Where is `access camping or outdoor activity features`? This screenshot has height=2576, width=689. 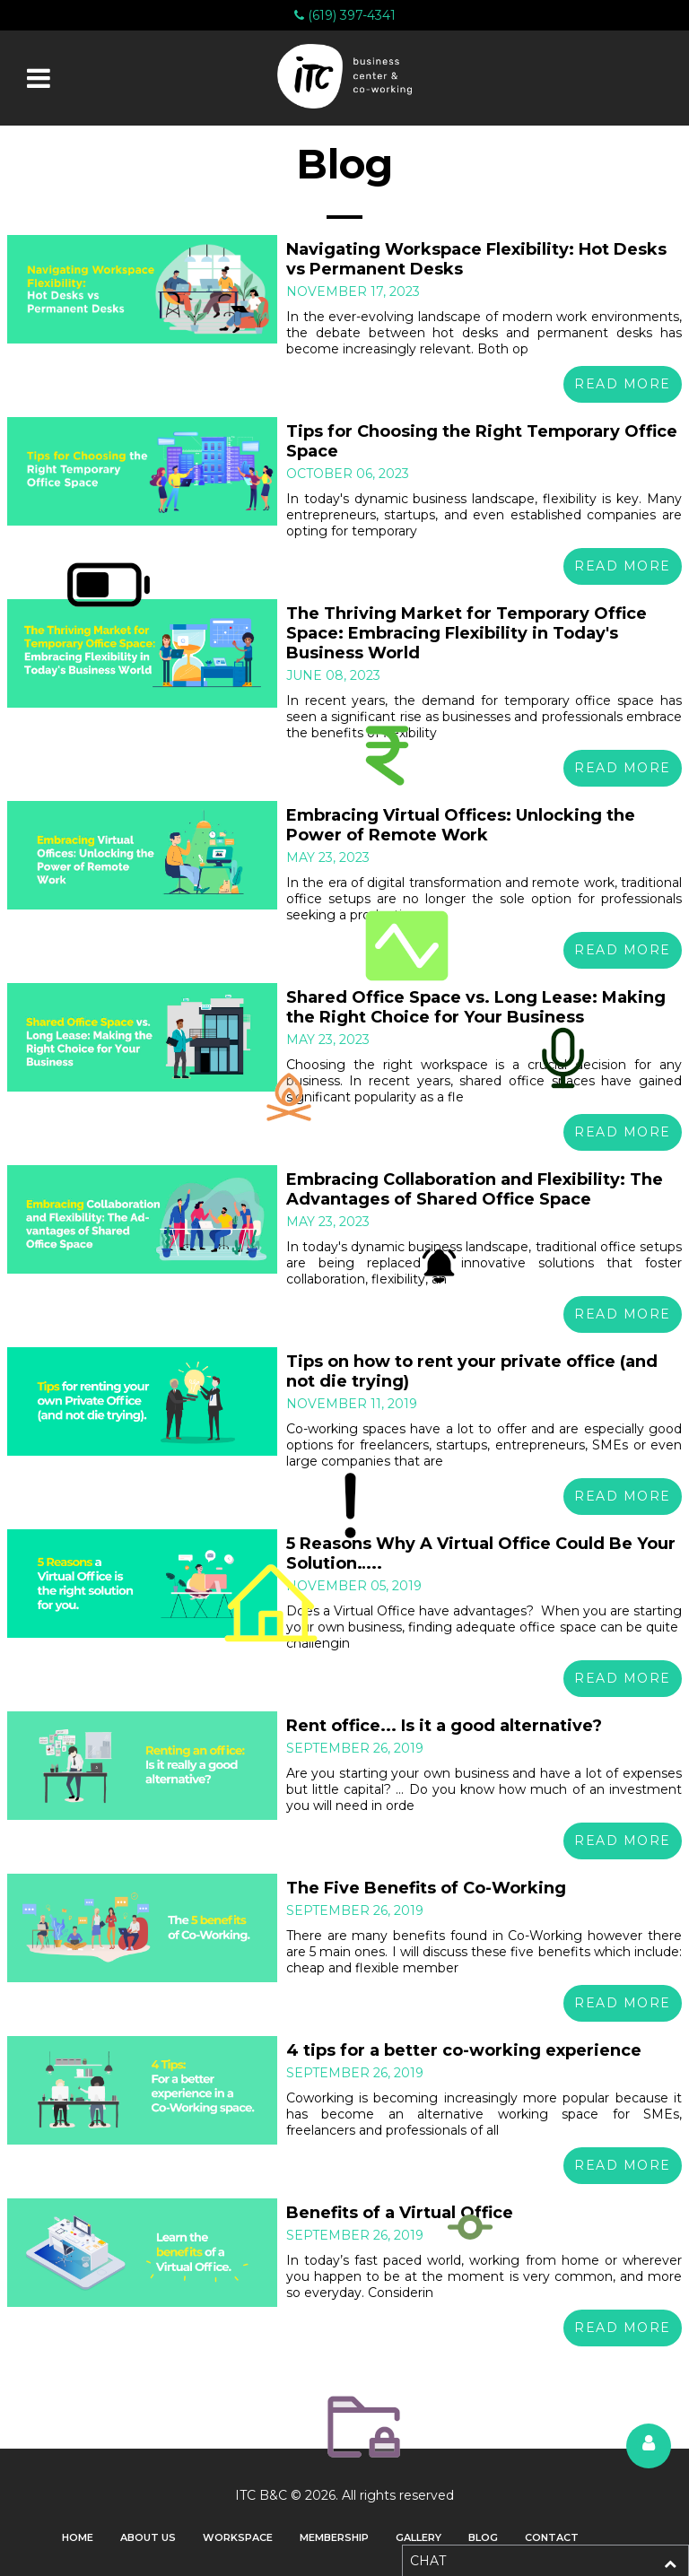 access camping or outdoor activity features is located at coordinates (289, 1097).